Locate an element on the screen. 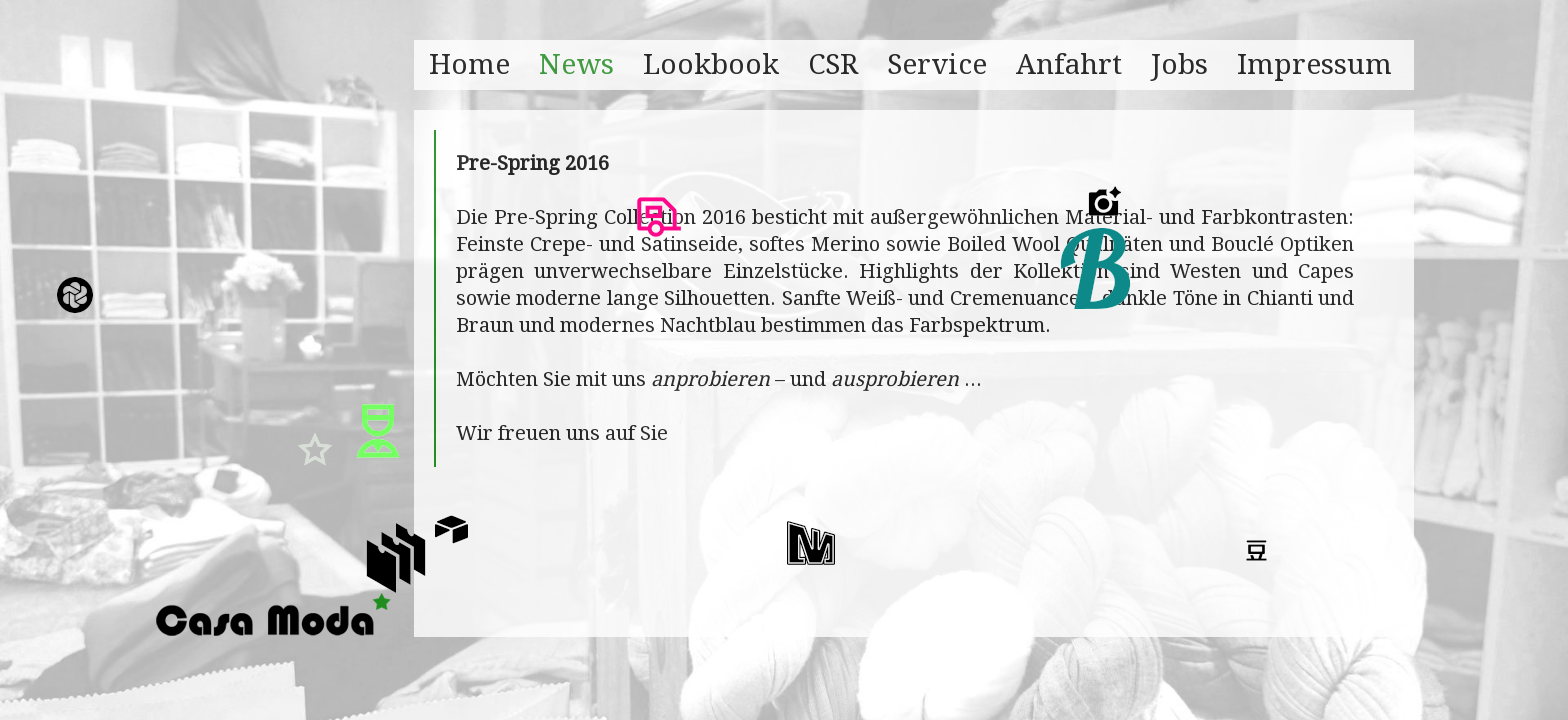 This screenshot has width=1568, height=720. open douban app is located at coordinates (1256, 550).